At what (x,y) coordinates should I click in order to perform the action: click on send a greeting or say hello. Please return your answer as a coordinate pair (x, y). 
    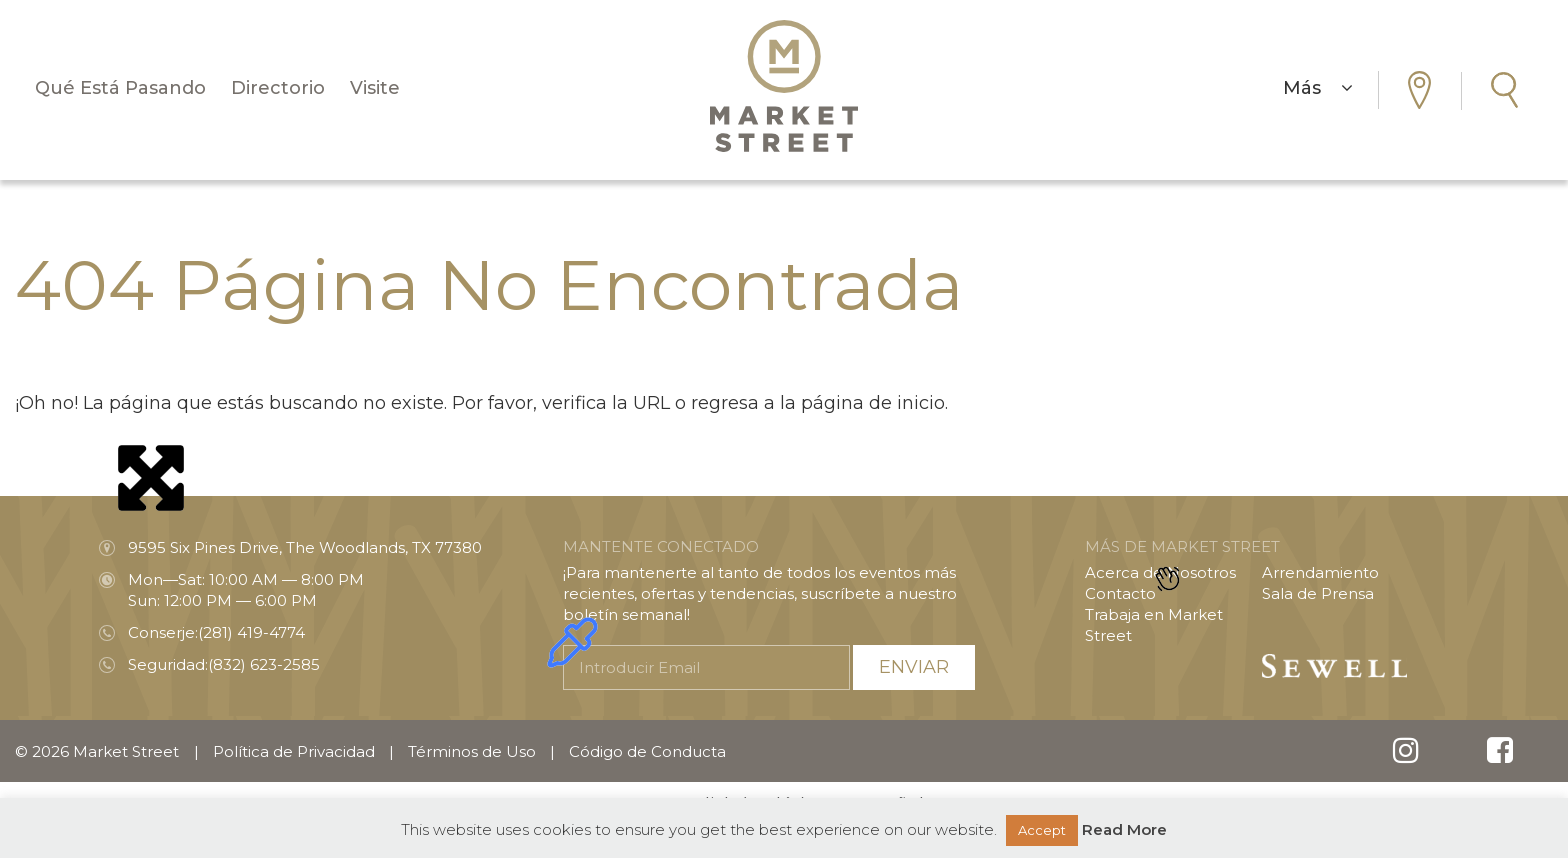
    Looking at the image, I should click on (1167, 578).